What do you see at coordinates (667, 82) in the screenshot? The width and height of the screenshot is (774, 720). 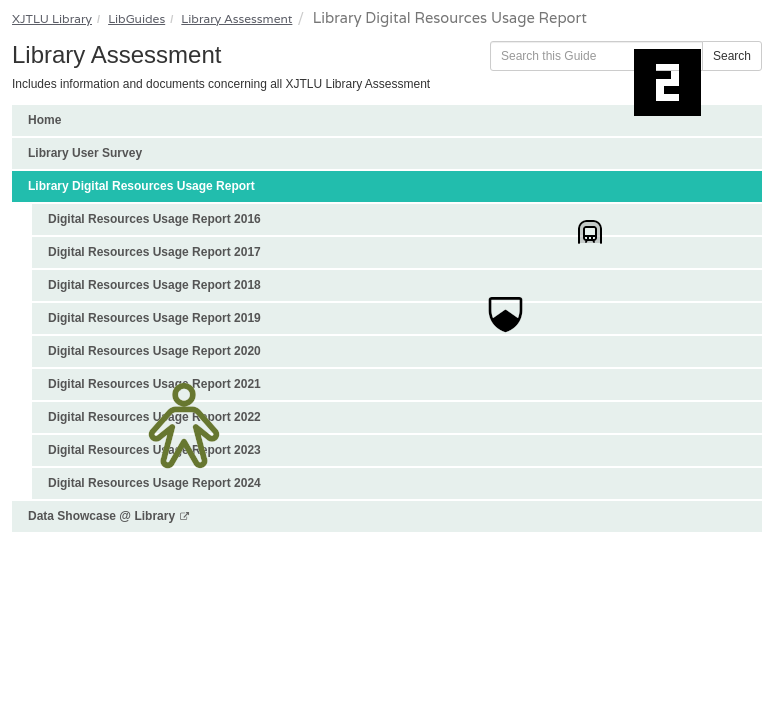 I see `select option number two` at bounding box center [667, 82].